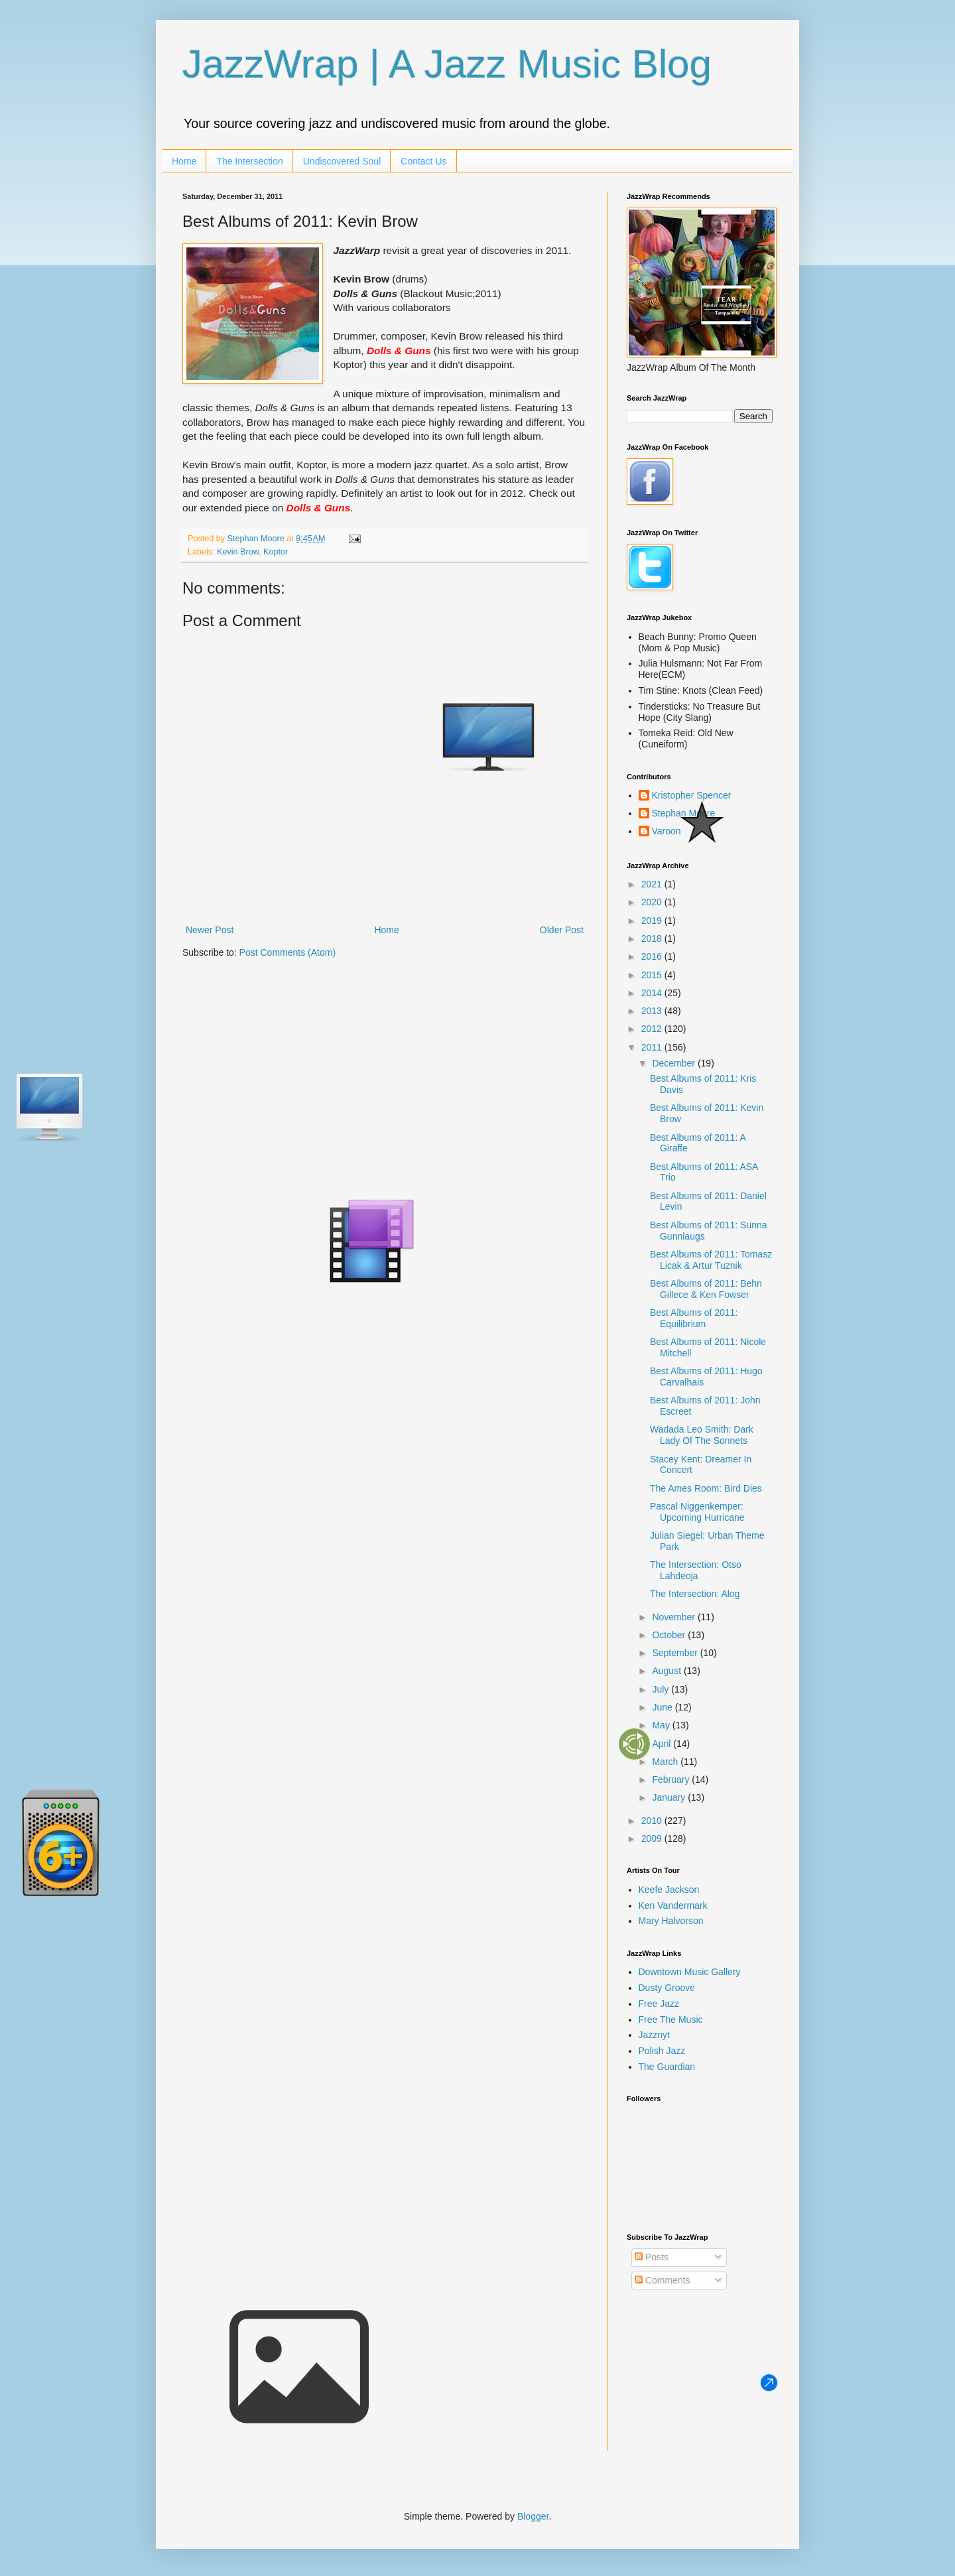 This screenshot has height=2576, width=955. Describe the element at coordinates (60, 1842) in the screenshot. I see `RAID 6+ storage configuration or array` at that location.